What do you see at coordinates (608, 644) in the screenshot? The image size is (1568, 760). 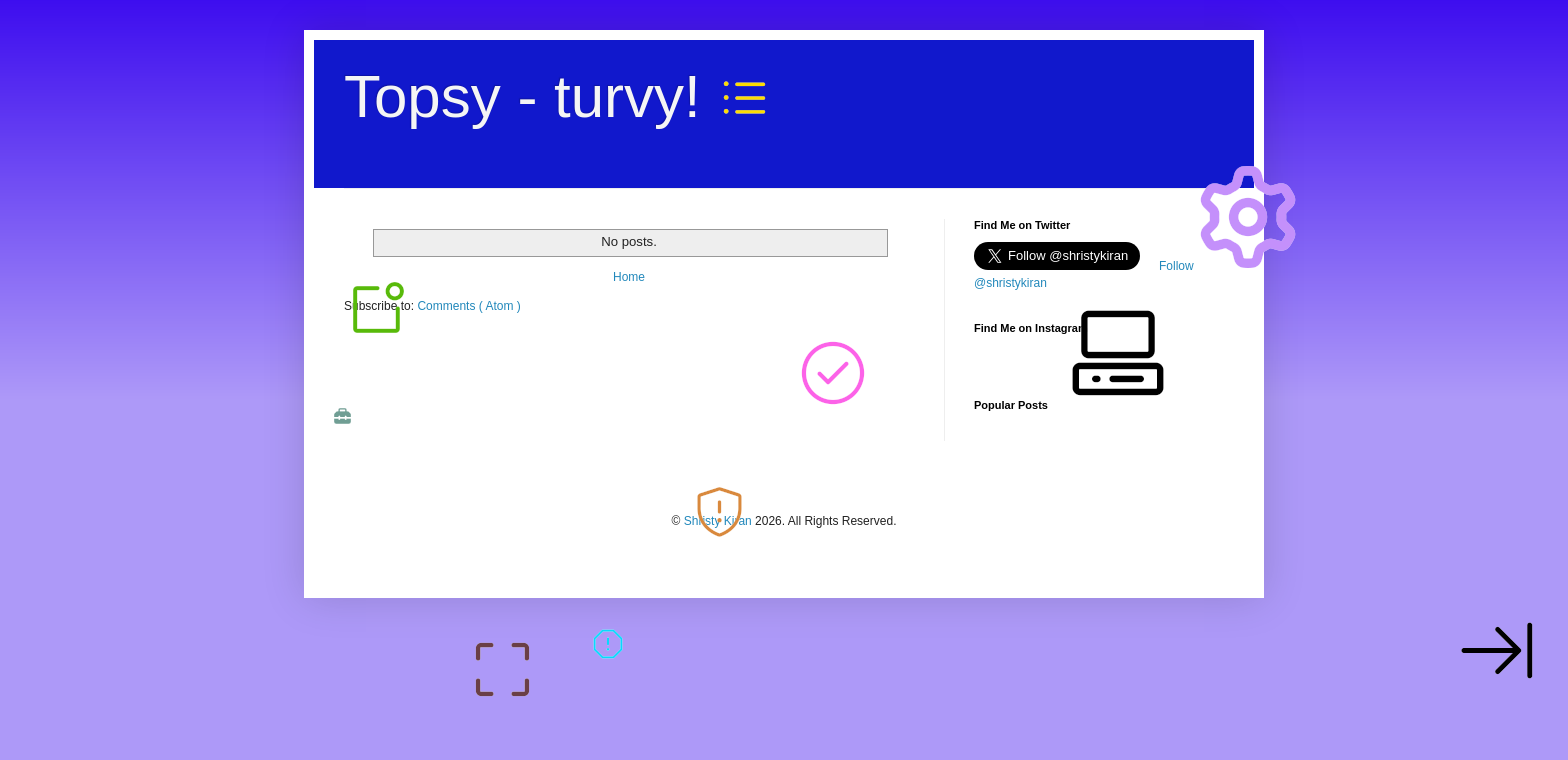 I see `stop or halt current action` at bounding box center [608, 644].